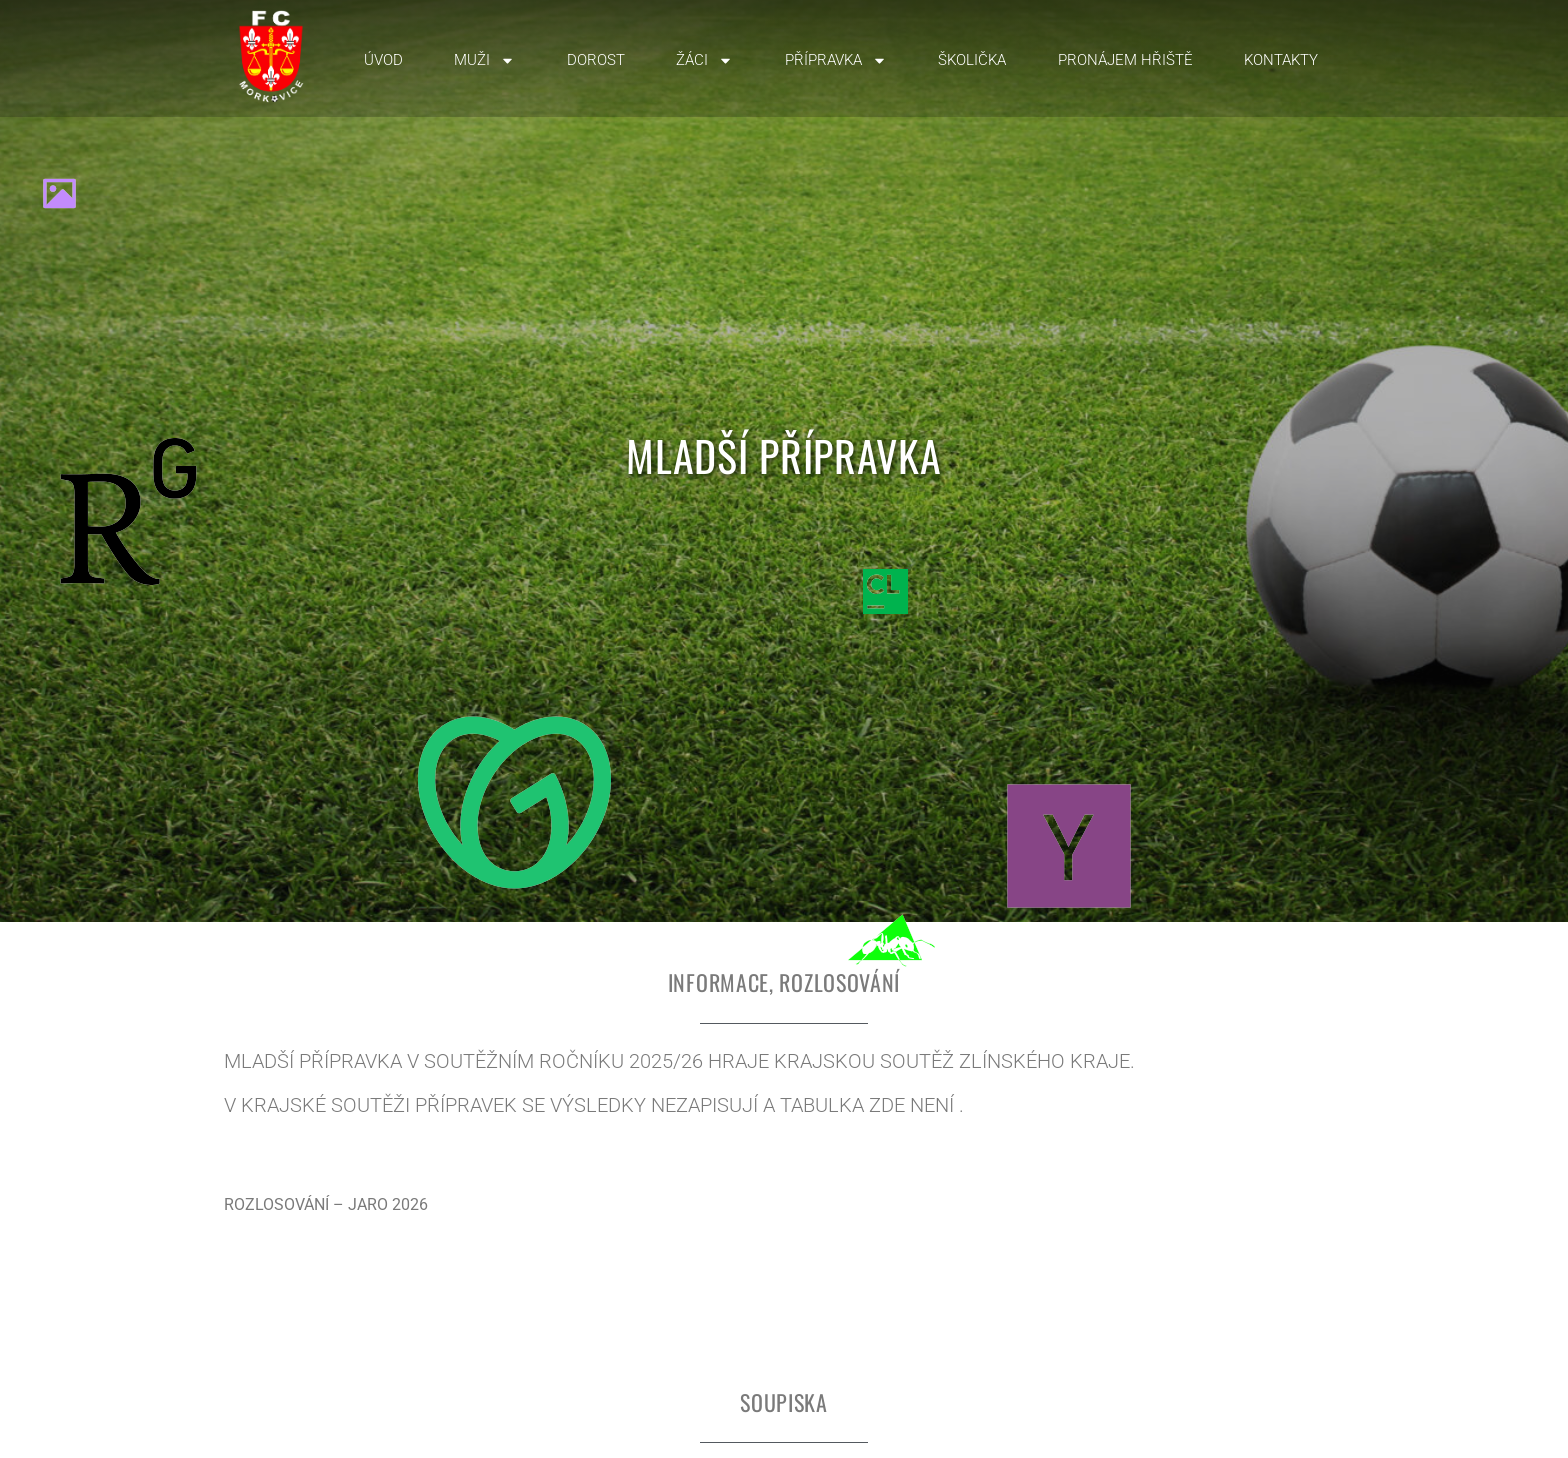 This screenshot has height=1458, width=1568. What do you see at coordinates (891, 940) in the screenshot?
I see `apache ant build tool logo` at bounding box center [891, 940].